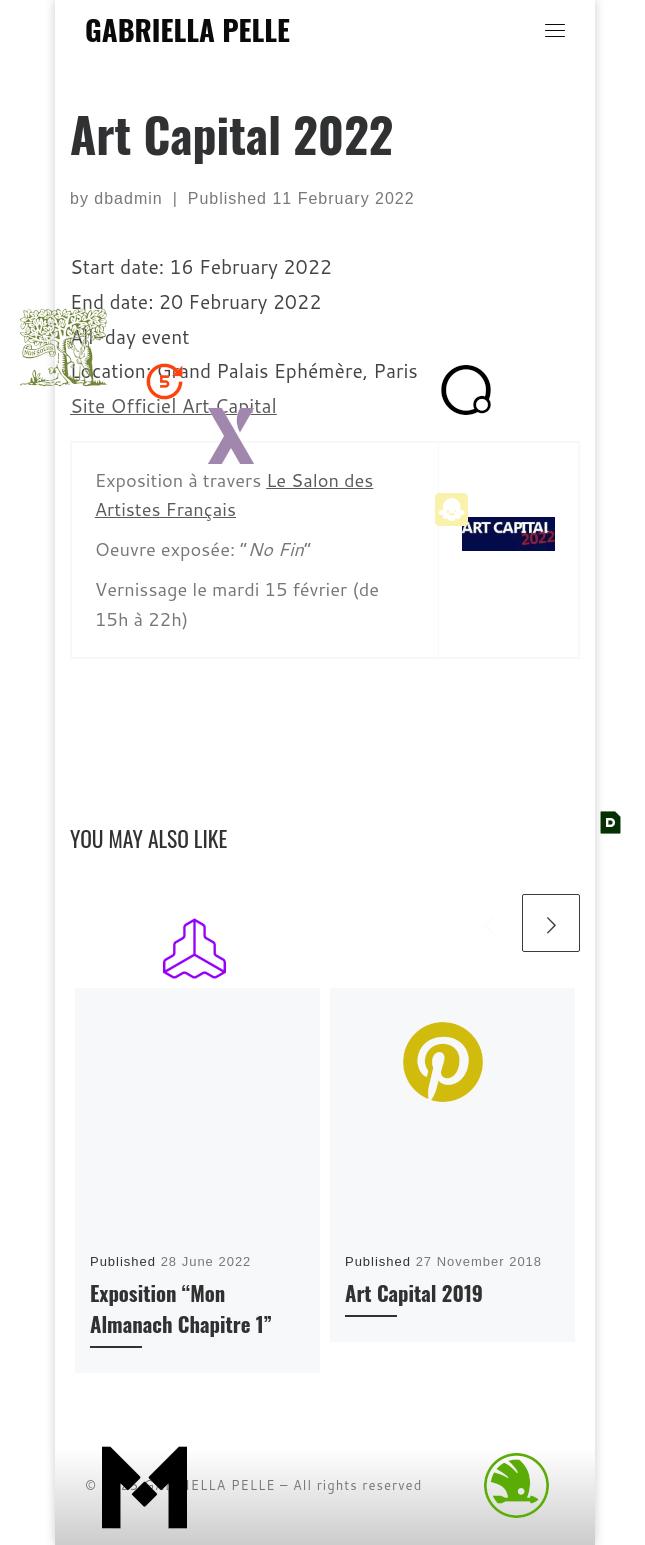 The width and height of the screenshot is (645, 1545). I want to click on open Pinterest app, so click(443, 1062).